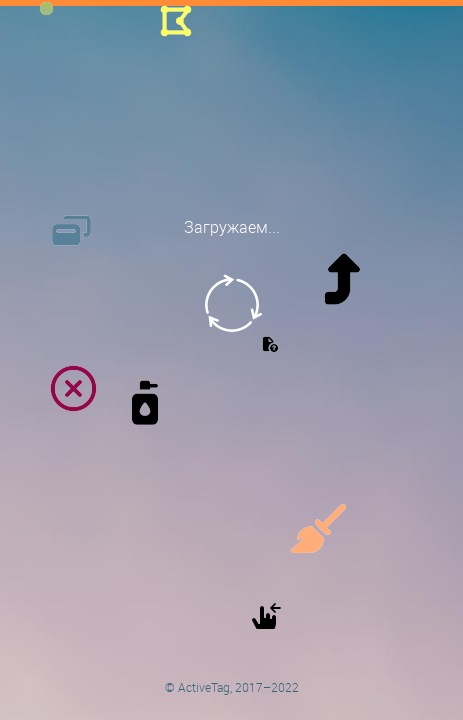 The width and height of the screenshot is (463, 720). I want to click on swipe left to navigate or dismiss, so click(265, 617).